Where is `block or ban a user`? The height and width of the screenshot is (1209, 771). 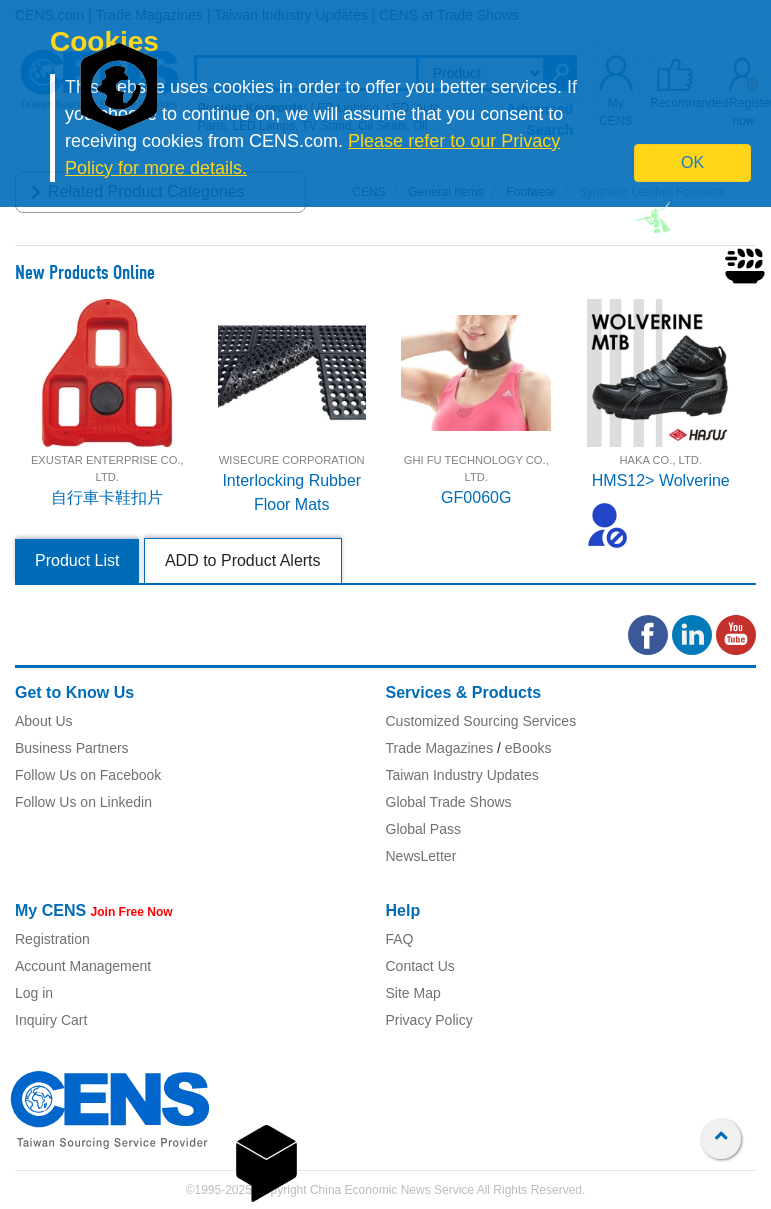
block or ban a user is located at coordinates (604, 525).